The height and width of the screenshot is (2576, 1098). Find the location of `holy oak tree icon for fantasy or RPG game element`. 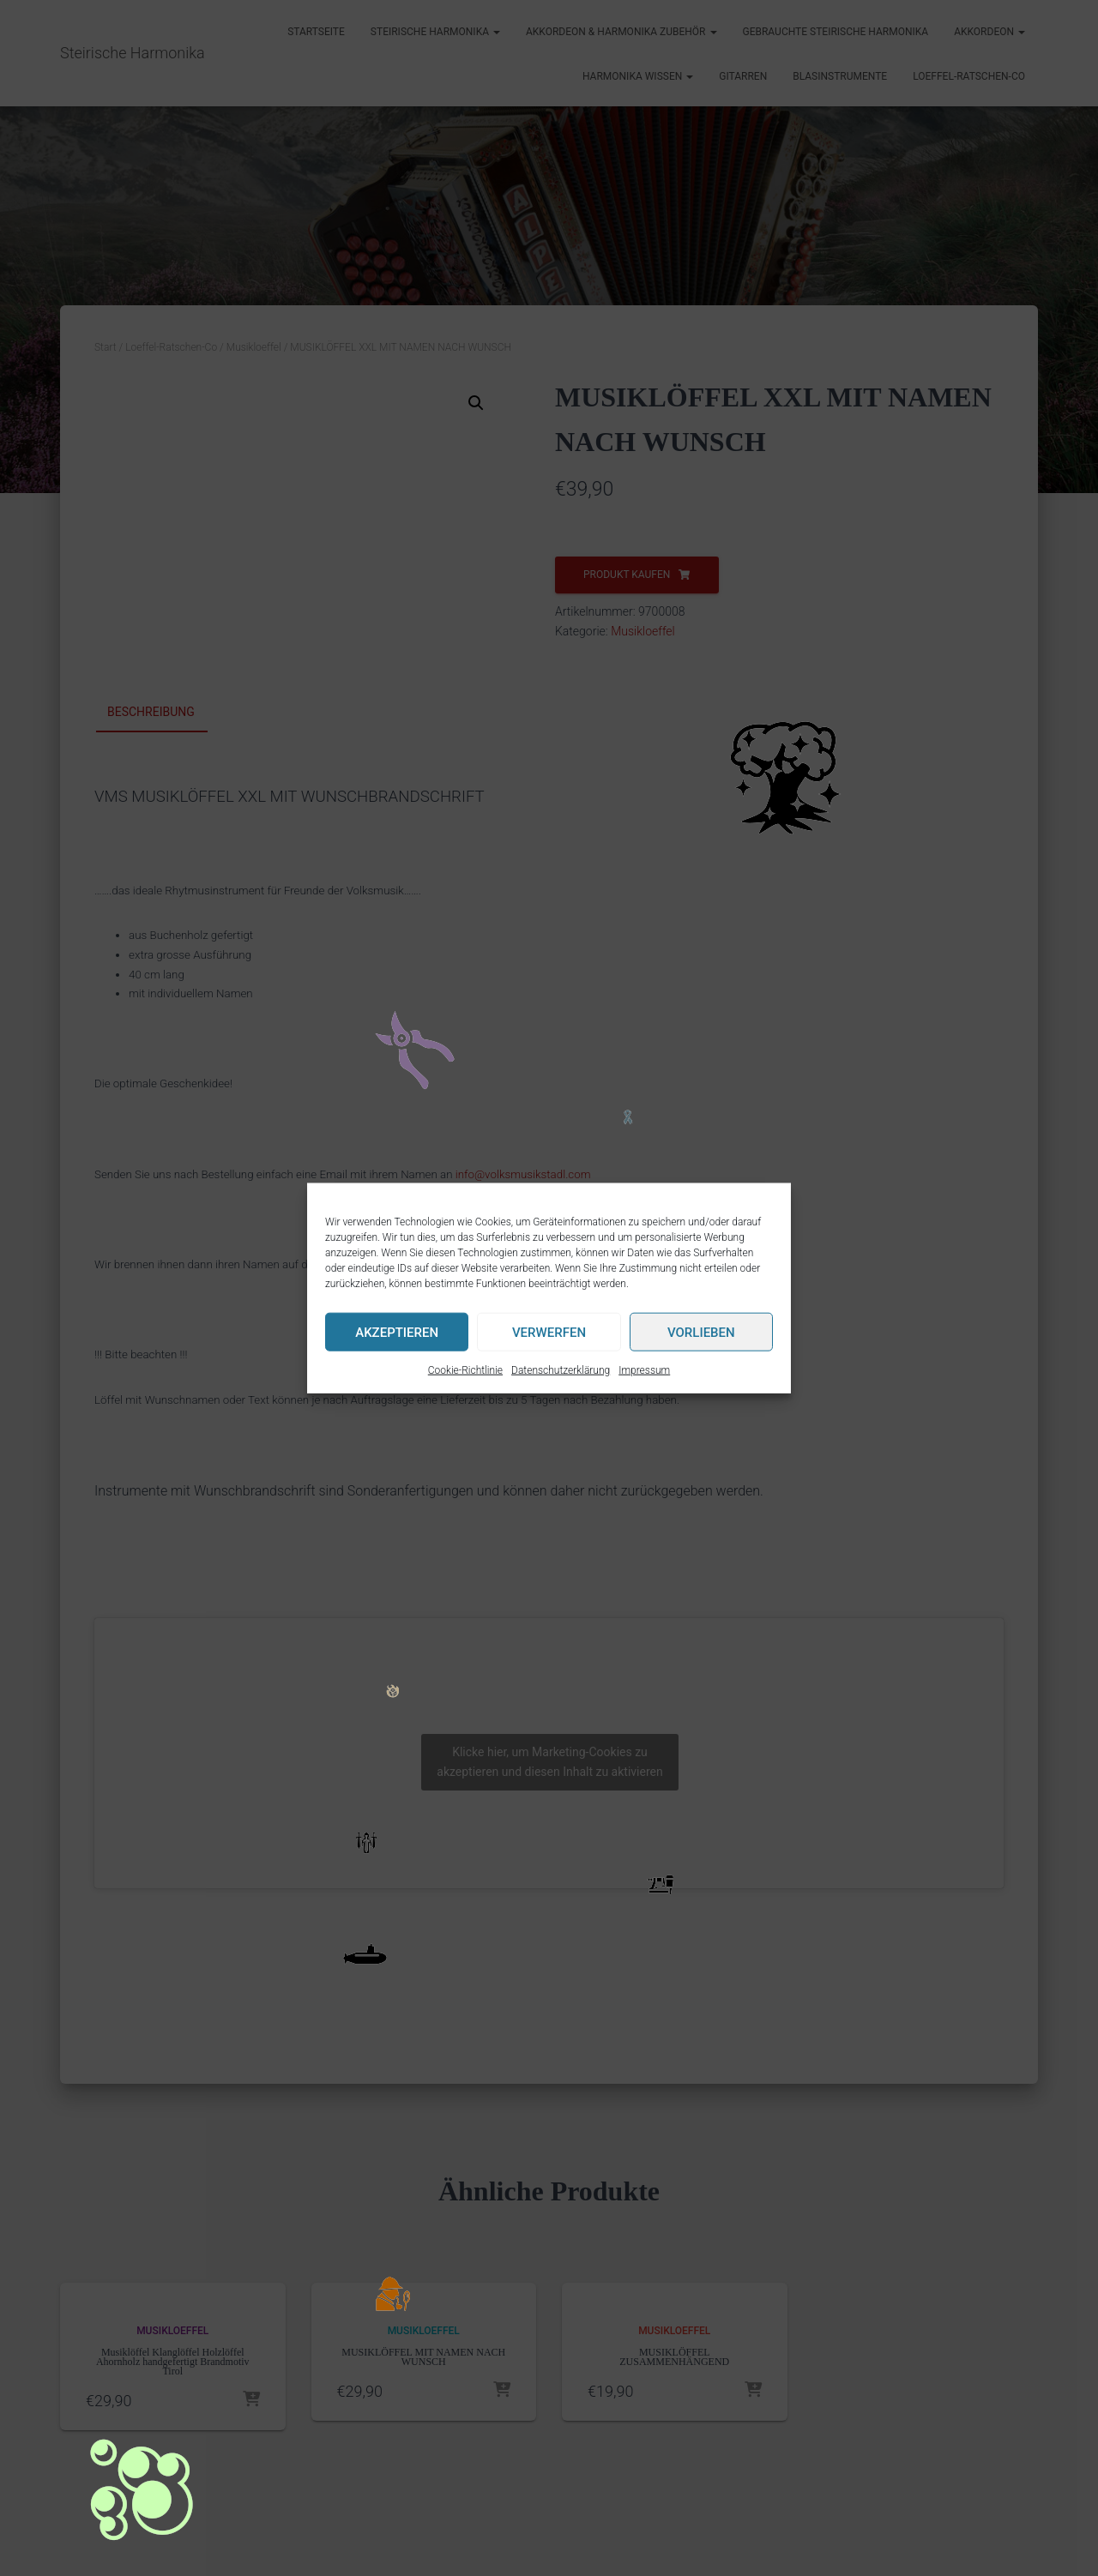

holy oak tree icon for fantasy or RPG game element is located at coordinates (786, 777).